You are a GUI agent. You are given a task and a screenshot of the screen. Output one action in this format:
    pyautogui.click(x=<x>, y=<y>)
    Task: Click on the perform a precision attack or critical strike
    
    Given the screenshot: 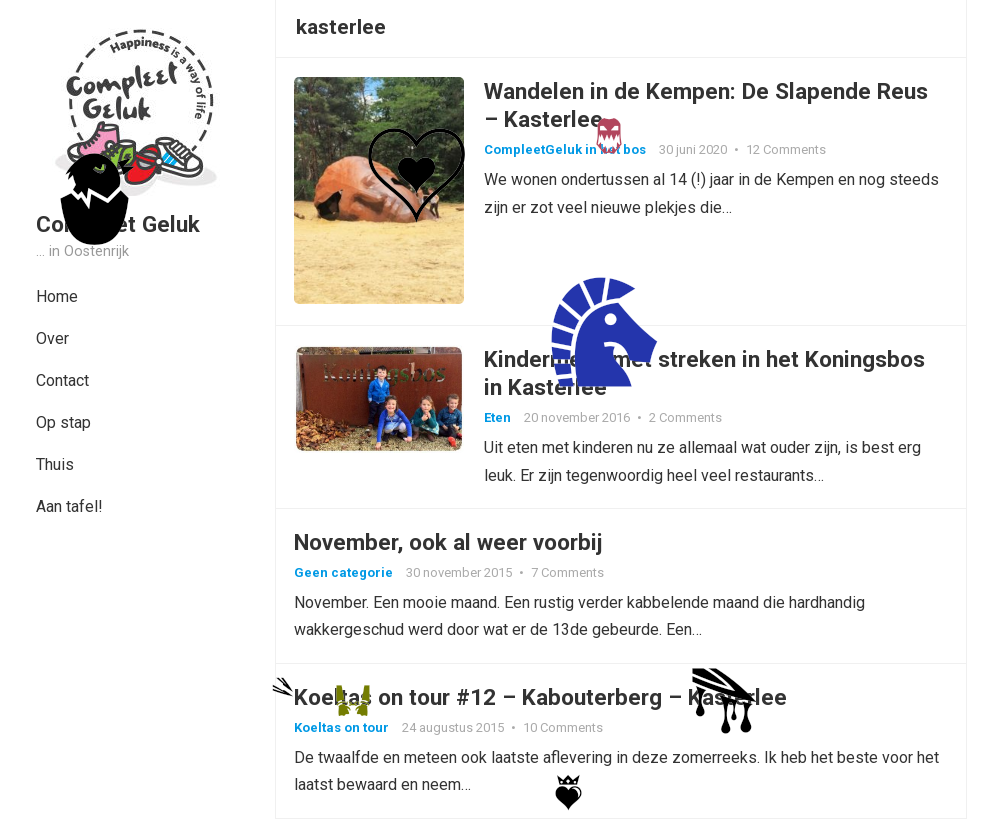 What is the action you would take?
    pyautogui.click(x=283, y=688)
    